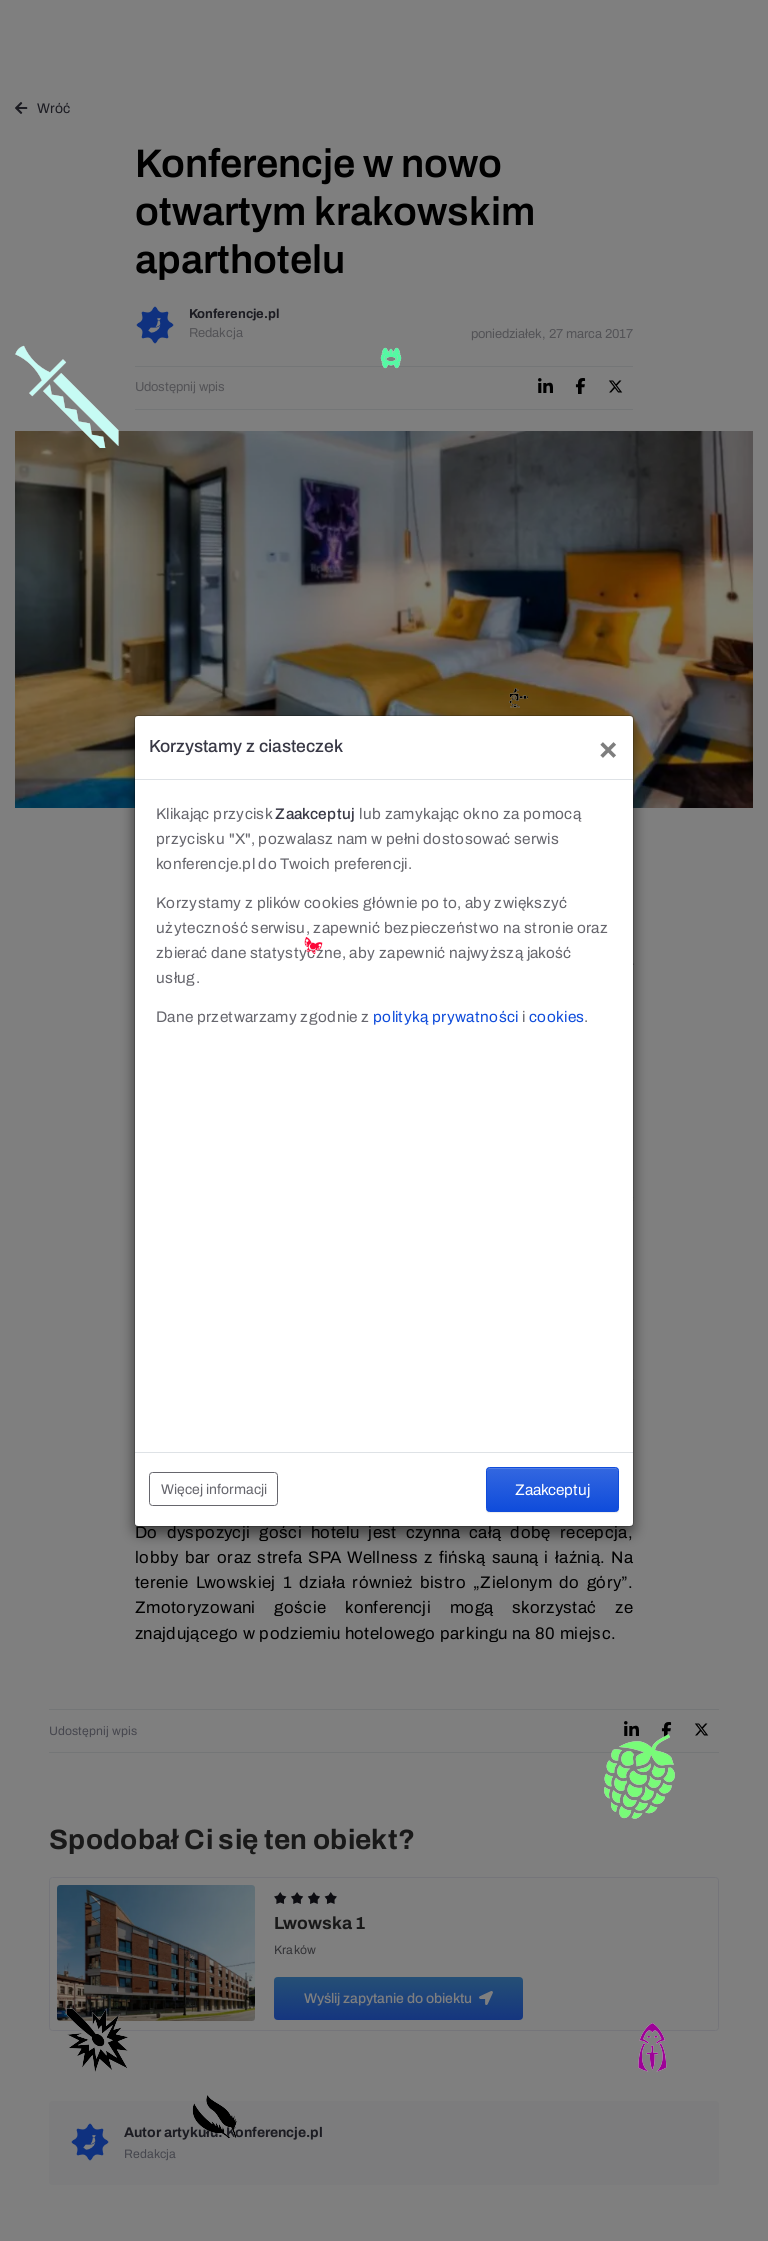  I want to click on indicates a writing or composition feature, so click(215, 2117).